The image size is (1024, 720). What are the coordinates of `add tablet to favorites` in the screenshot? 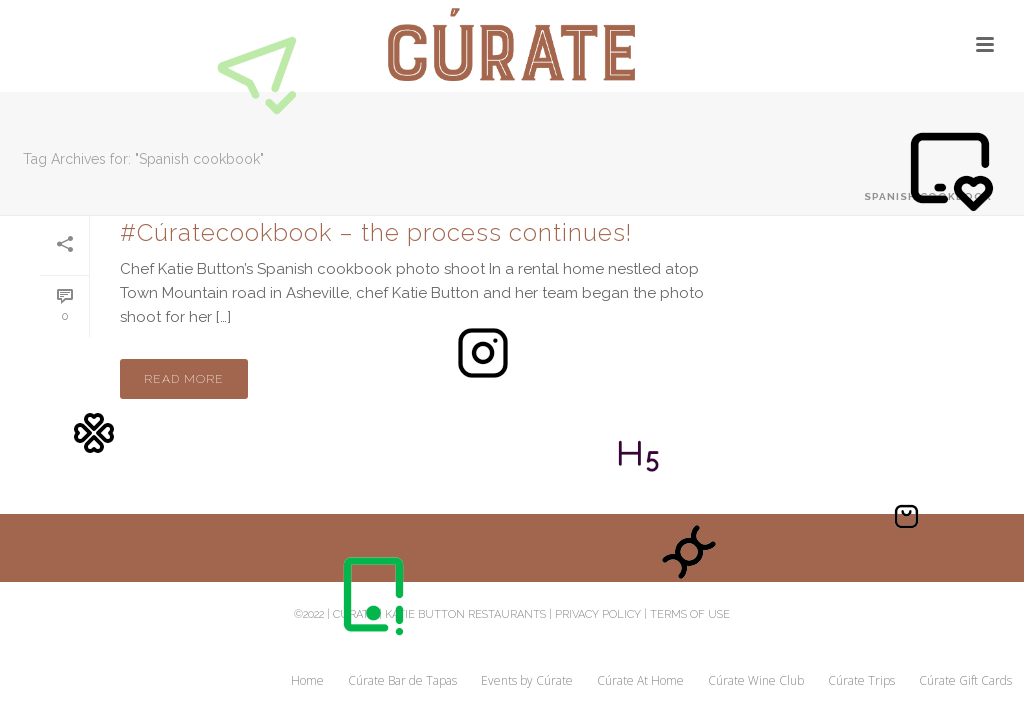 It's located at (950, 168).